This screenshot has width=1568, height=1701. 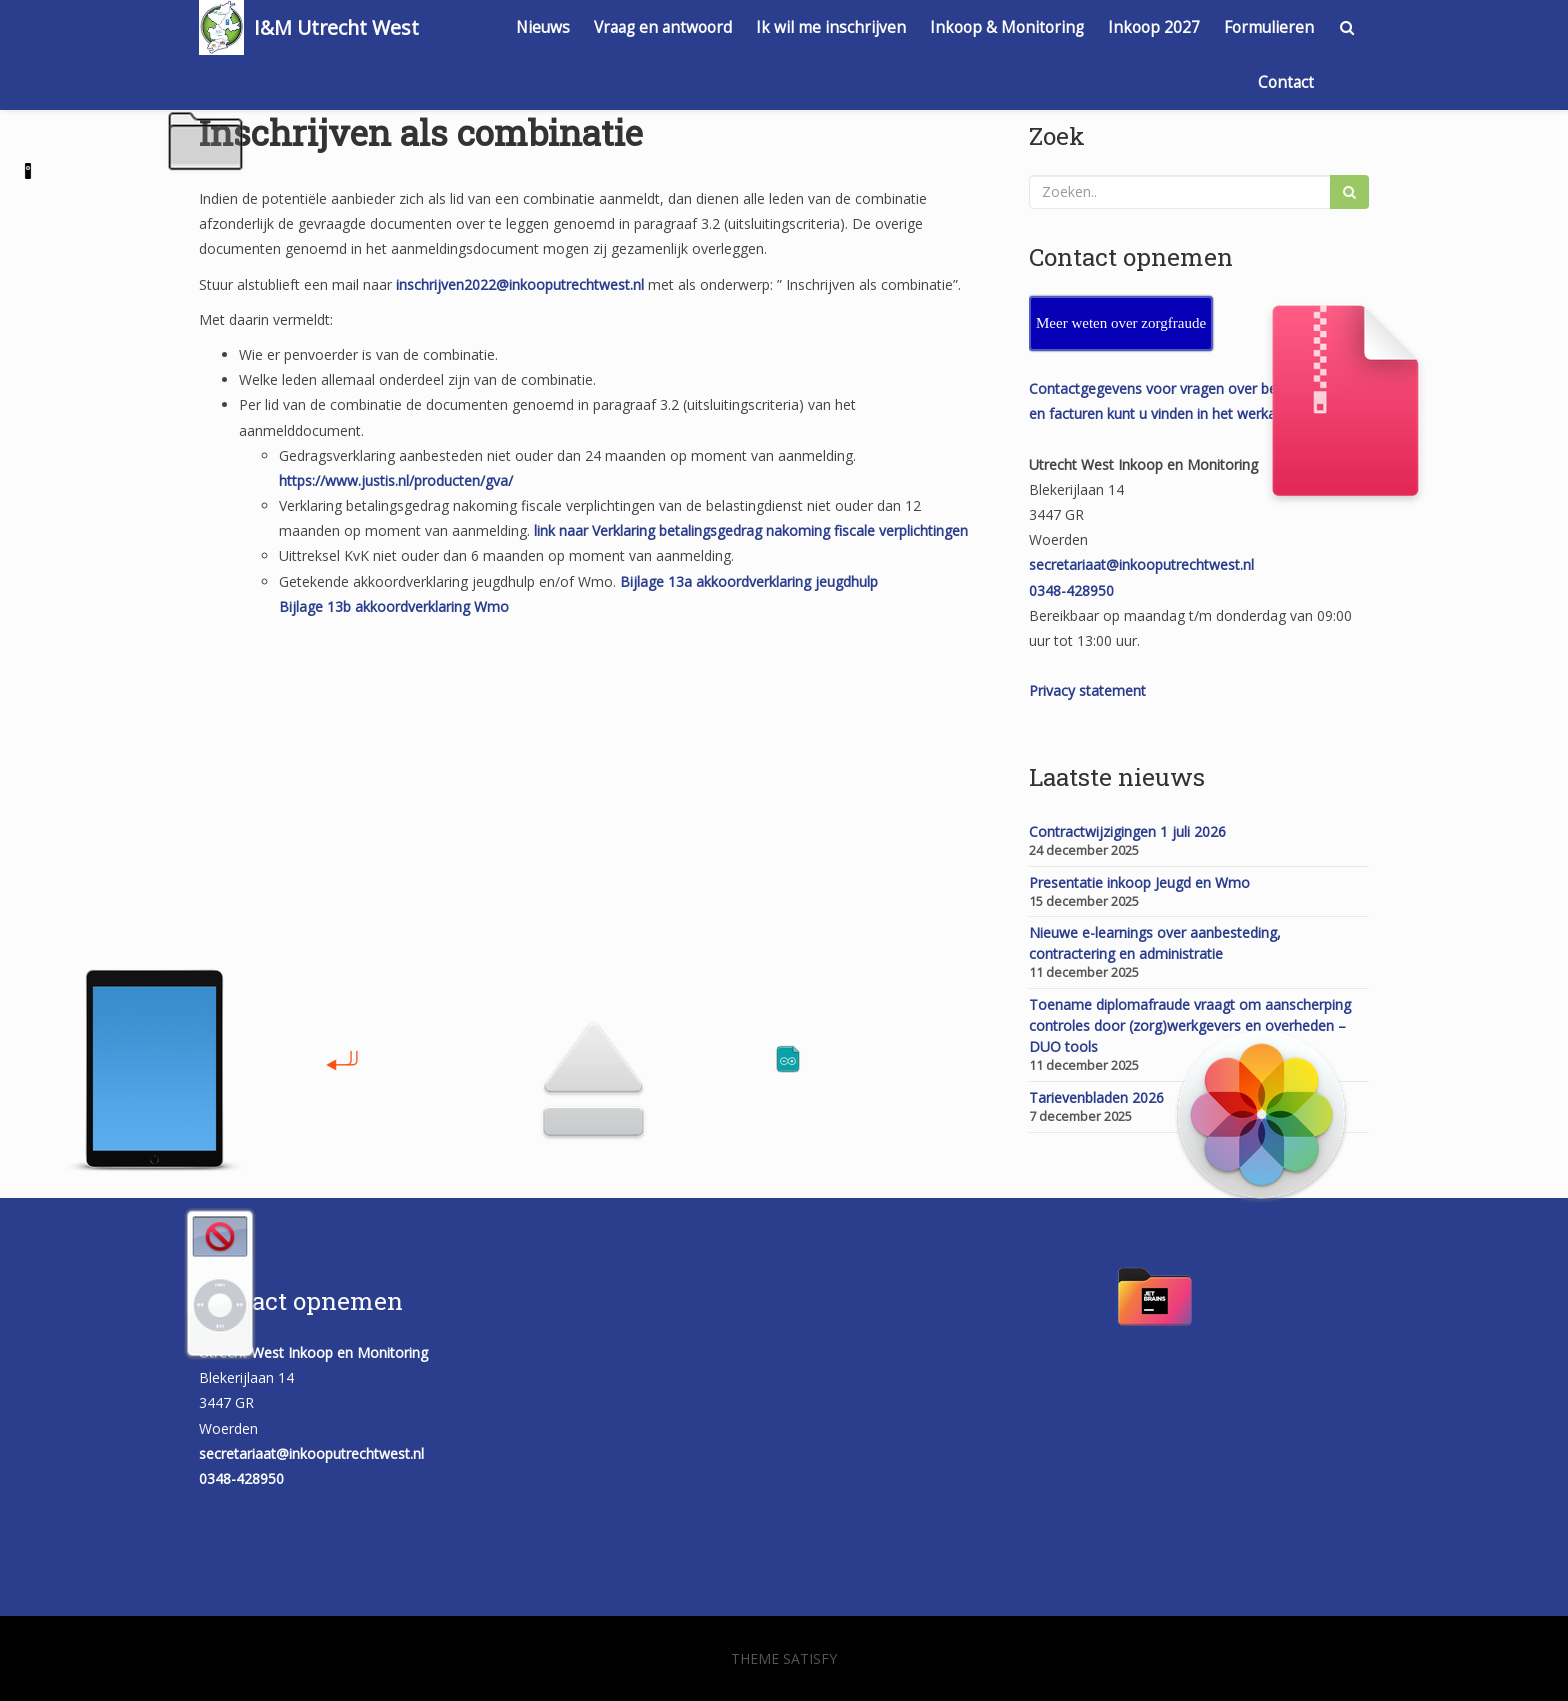 What do you see at coordinates (1345, 404) in the screenshot?
I see `a compressed postscript file` at bounding box center [1345, 404].